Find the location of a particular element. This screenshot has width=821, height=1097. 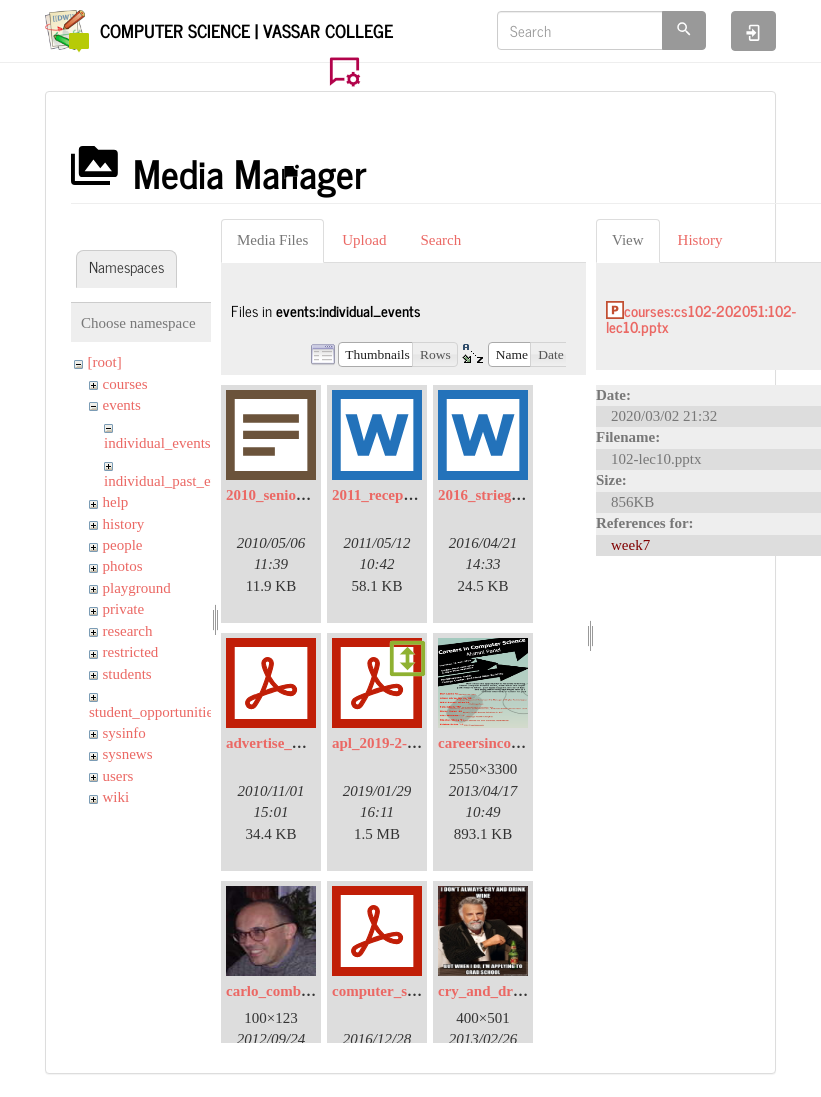

indicates unread messages in chat is located at coordinates (291, 172).